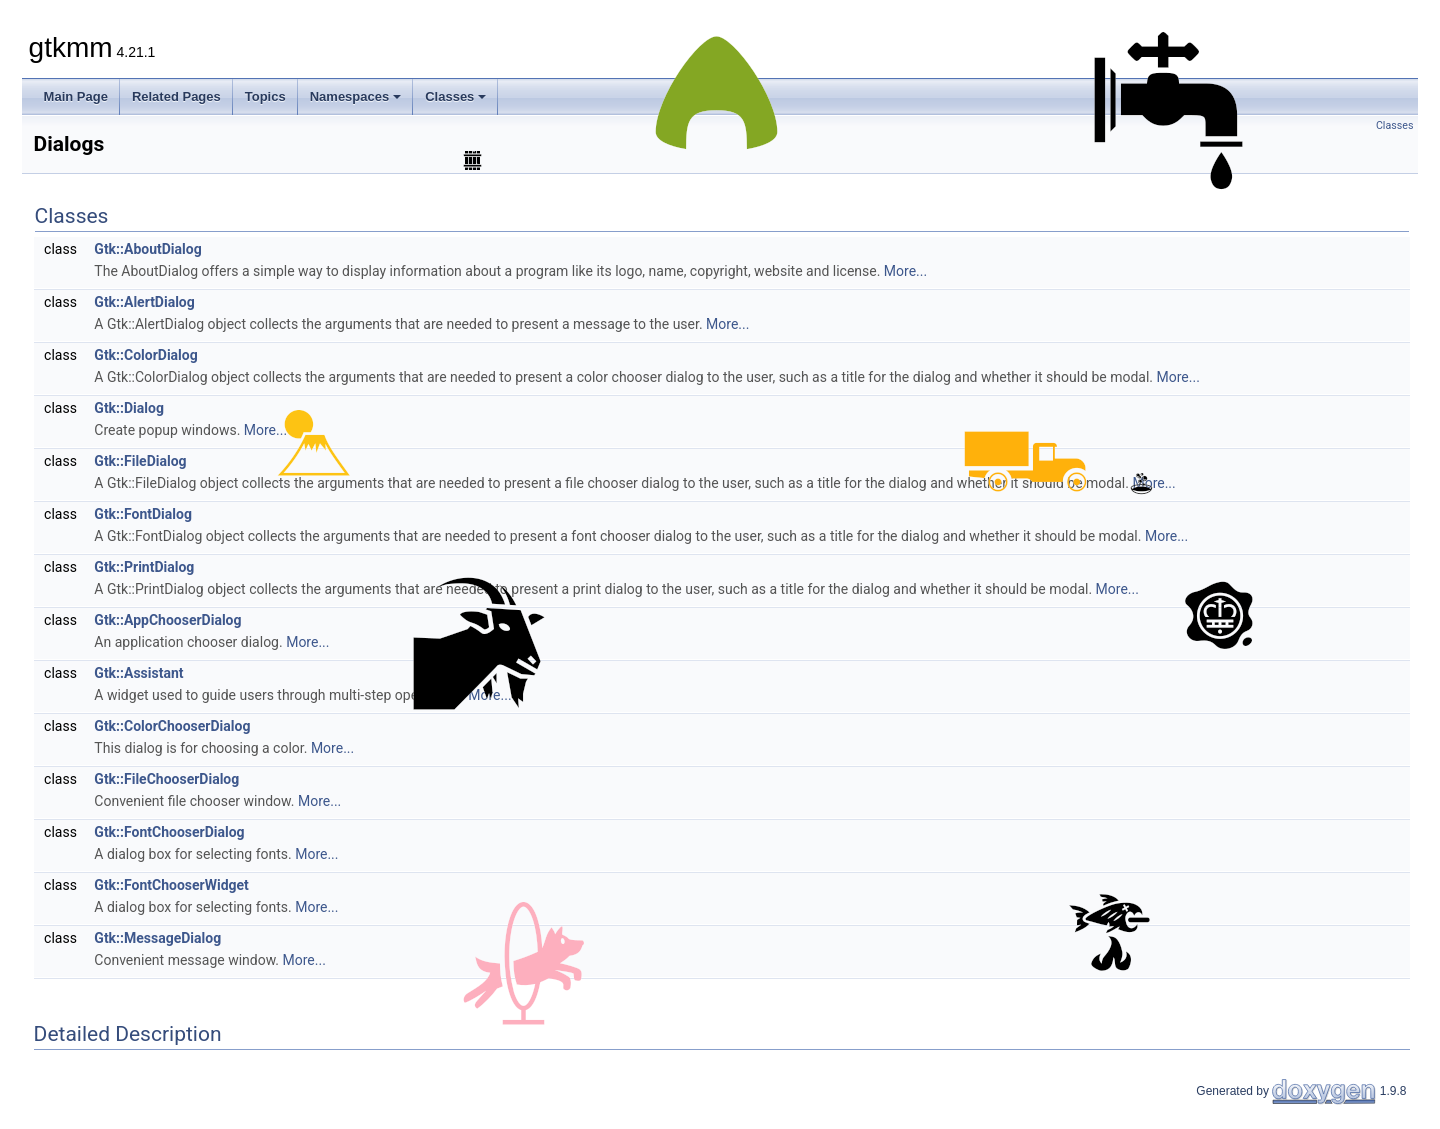 The width and height of the screenshot is (1440, 1129). What do you see at coordinates (1109, 932) in the screenshot?
I see `cooked fish item in game inventory` at bounding box center [1109, 932].